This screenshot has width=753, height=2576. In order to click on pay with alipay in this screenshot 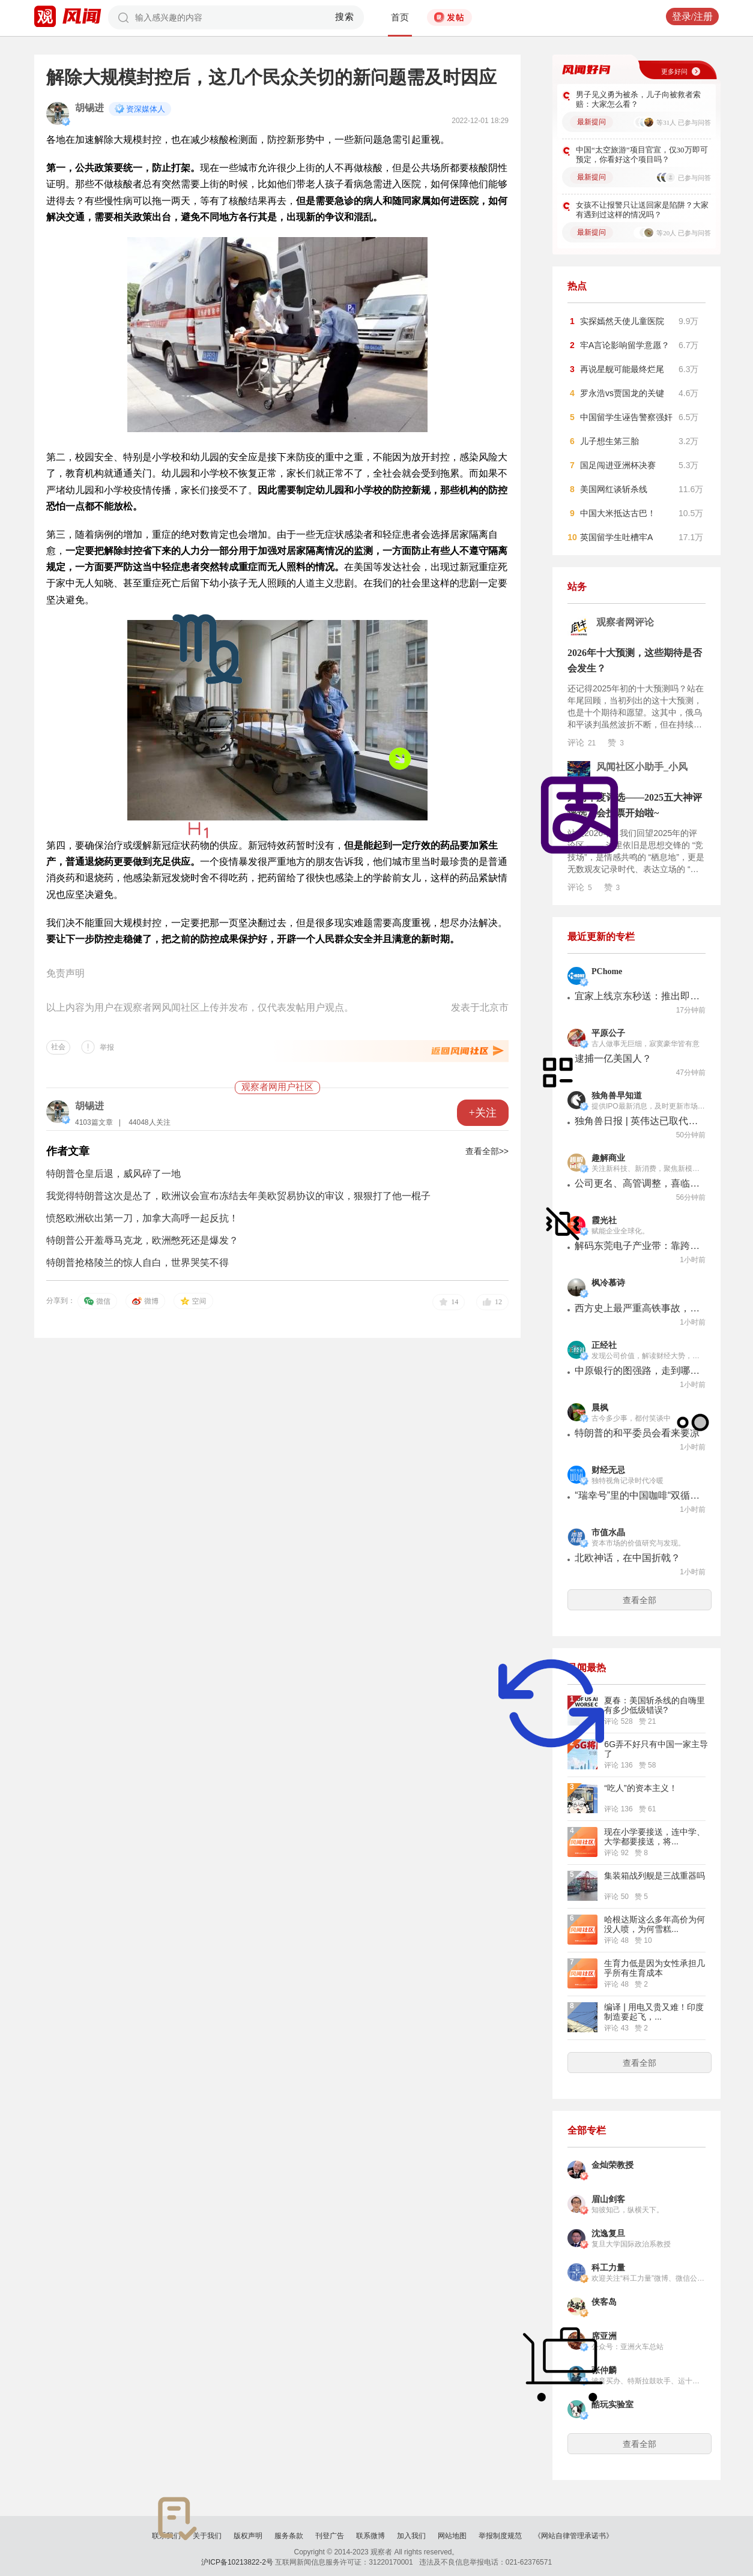, I will do `click(579, 815)`.